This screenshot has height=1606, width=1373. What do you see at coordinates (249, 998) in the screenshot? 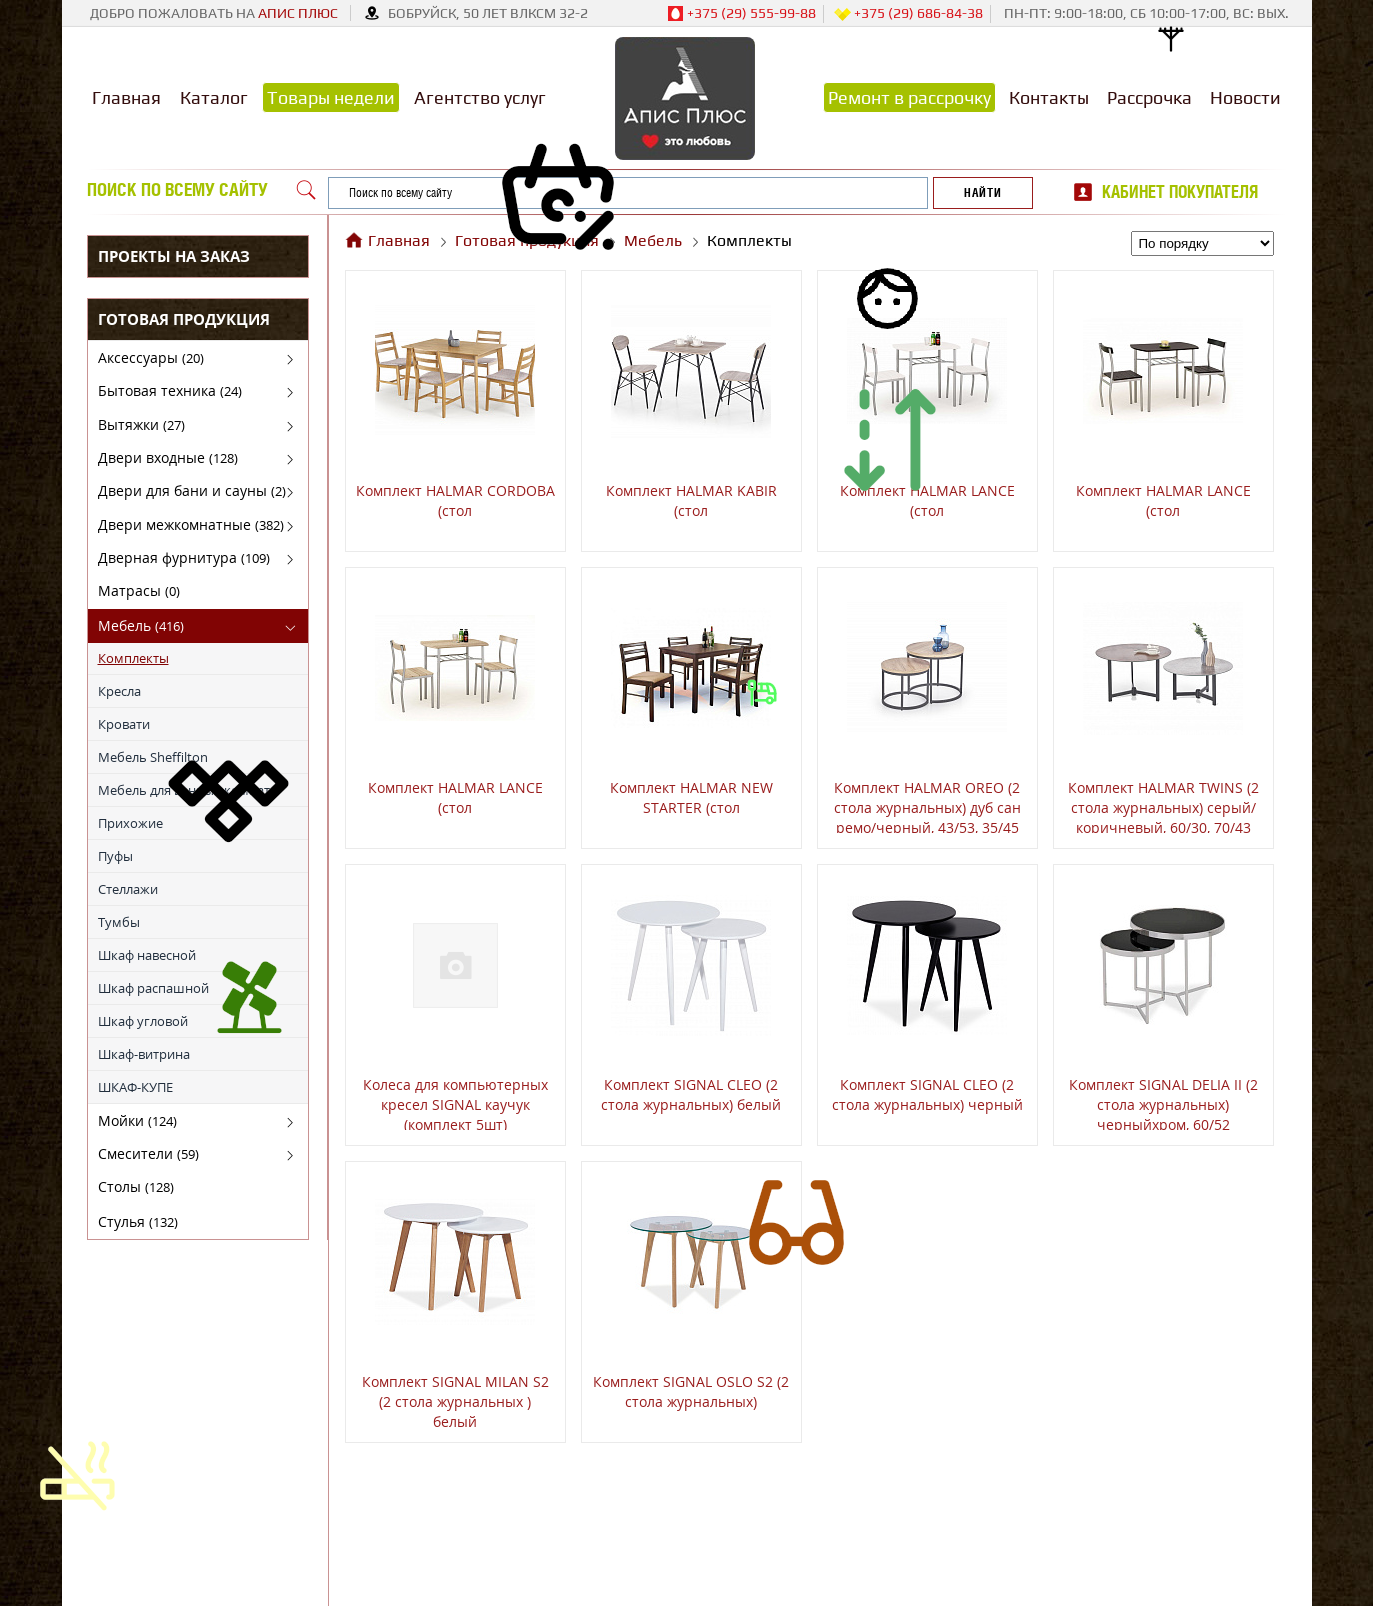
I see `access wind energy or renewable power settings` at bounding box center [249, 998].